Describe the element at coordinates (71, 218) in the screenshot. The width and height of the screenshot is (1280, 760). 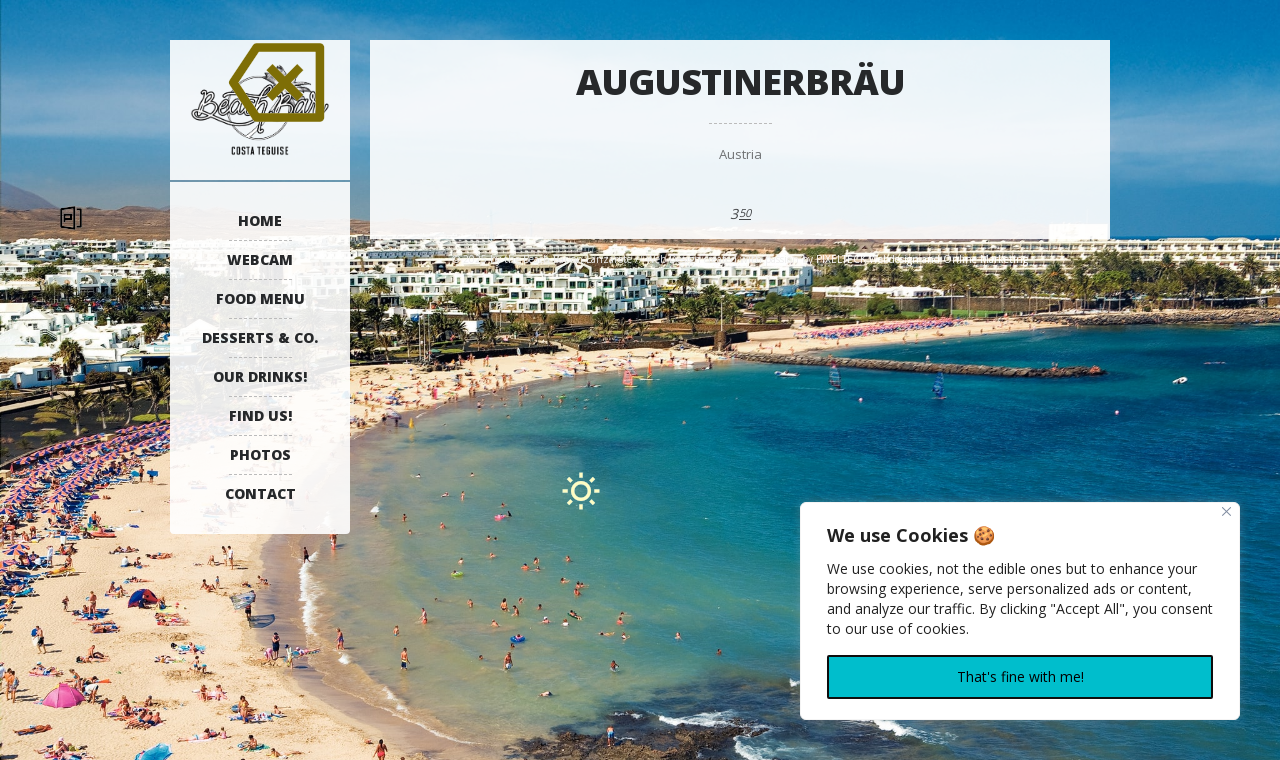
I see `open a PowerPoint presentation file` at that location.